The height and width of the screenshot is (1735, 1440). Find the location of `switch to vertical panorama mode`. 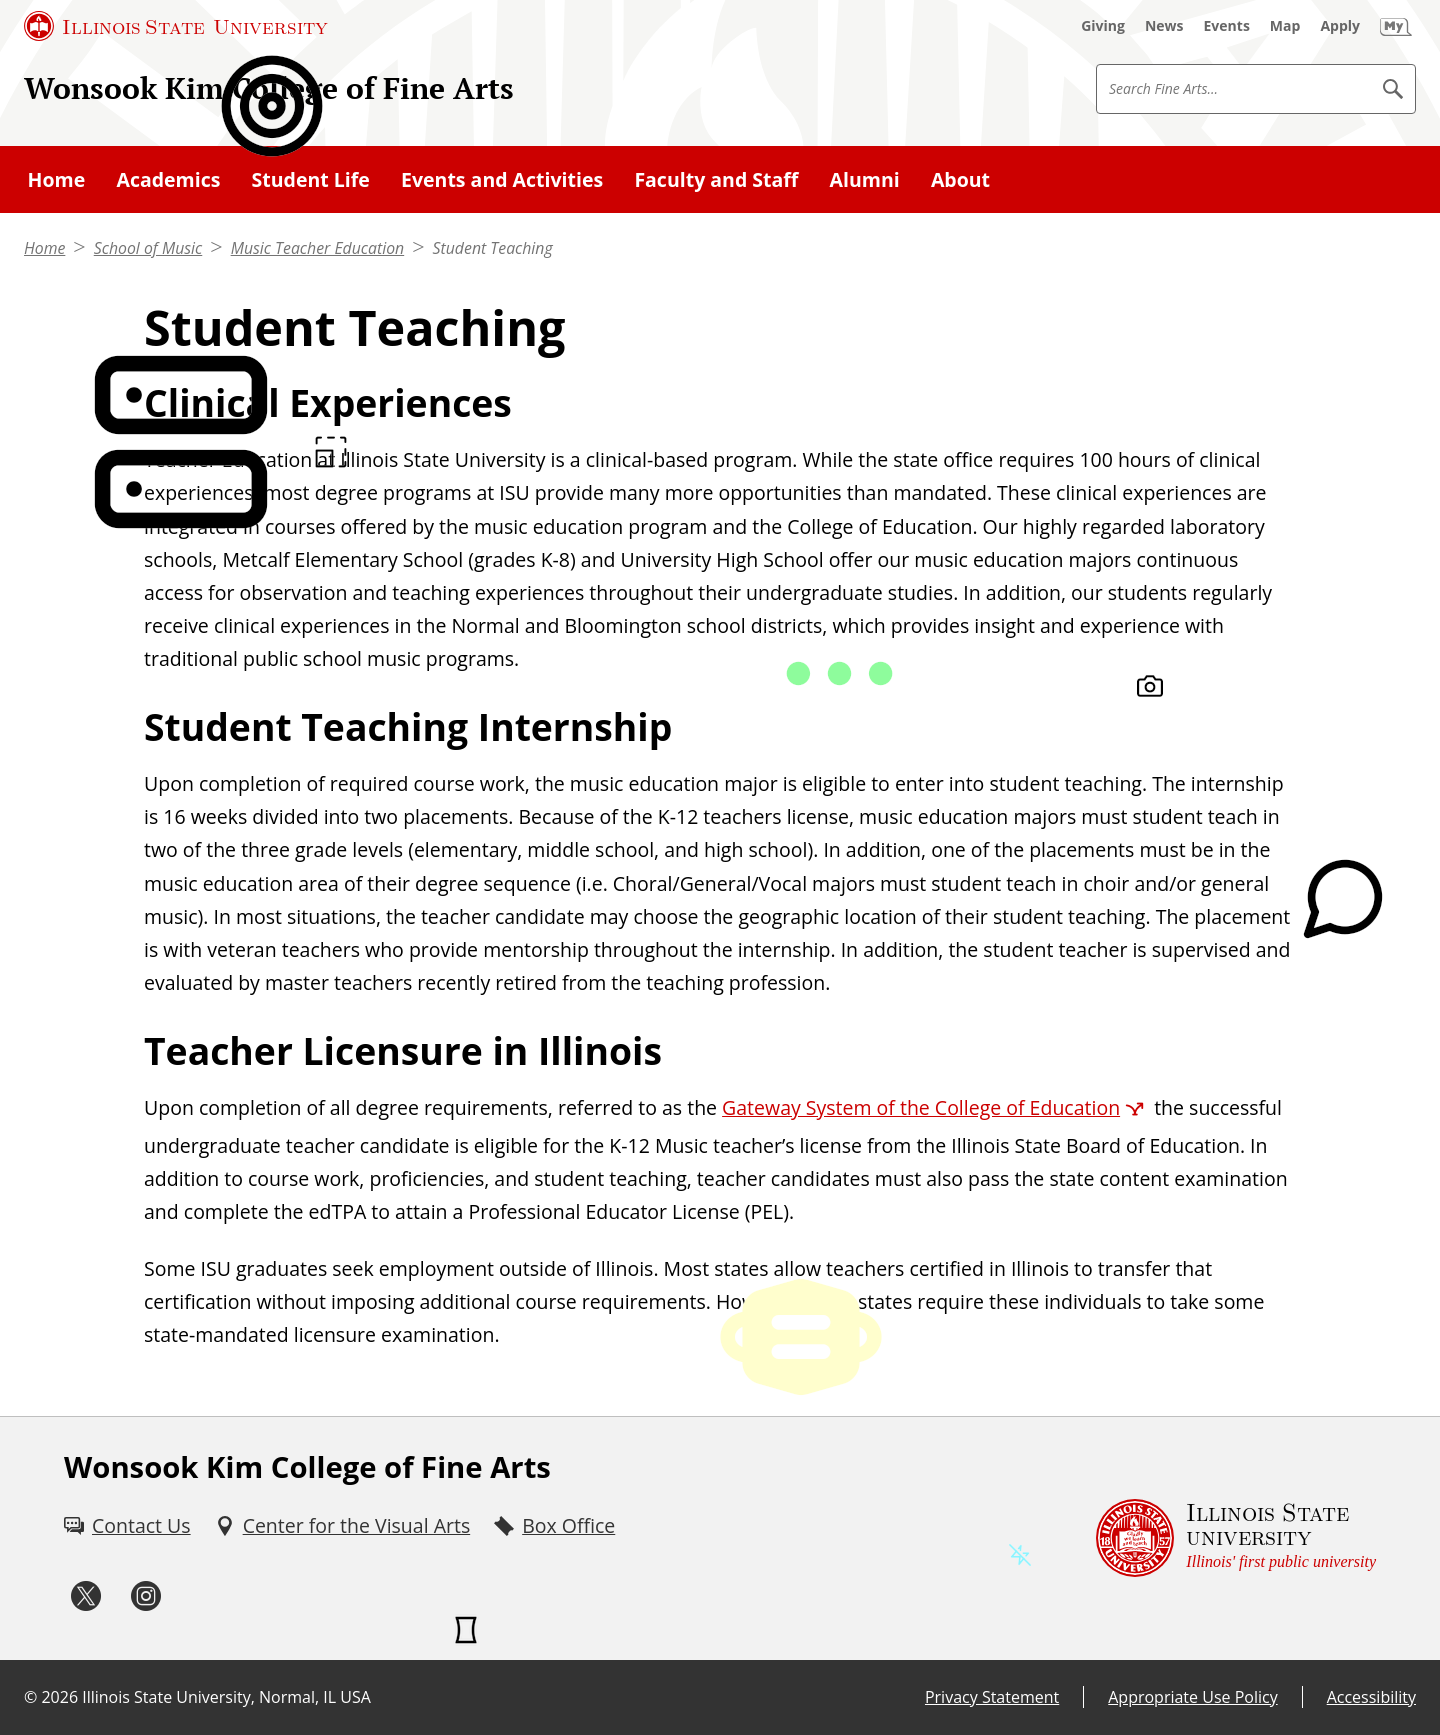

switch to vertical panorama mode is located at coordinates (466, 1630).